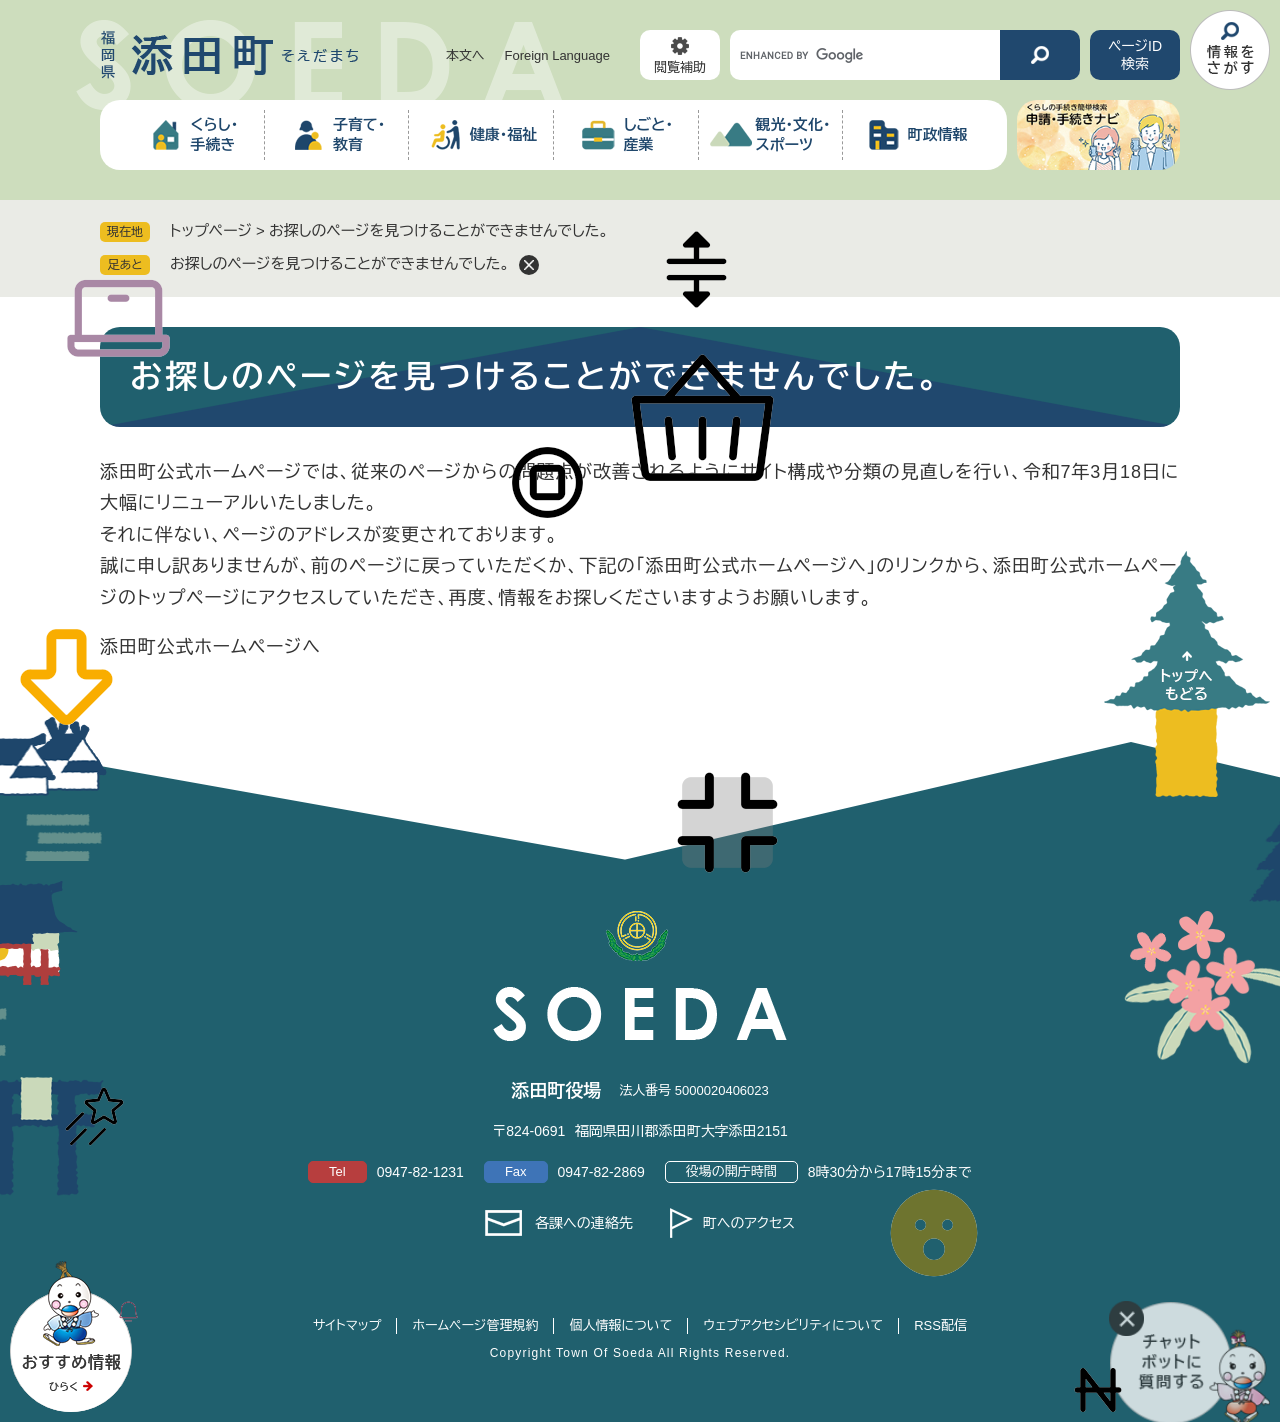  Describe the element at coordinates (696, 269) in the screenshot. I see `split content vertically` at that location.